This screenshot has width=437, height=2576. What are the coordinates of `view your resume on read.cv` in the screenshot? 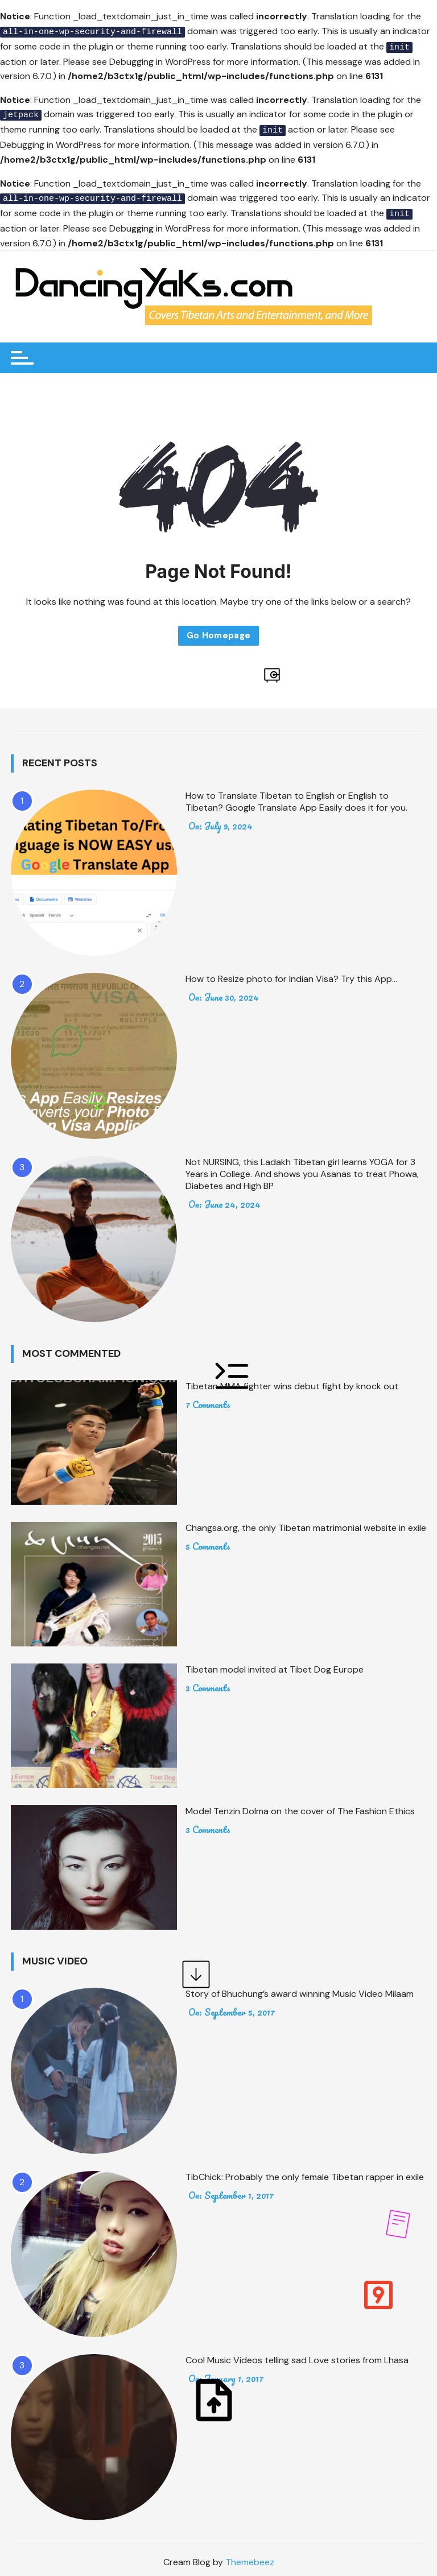 It's located at (398, 2224).